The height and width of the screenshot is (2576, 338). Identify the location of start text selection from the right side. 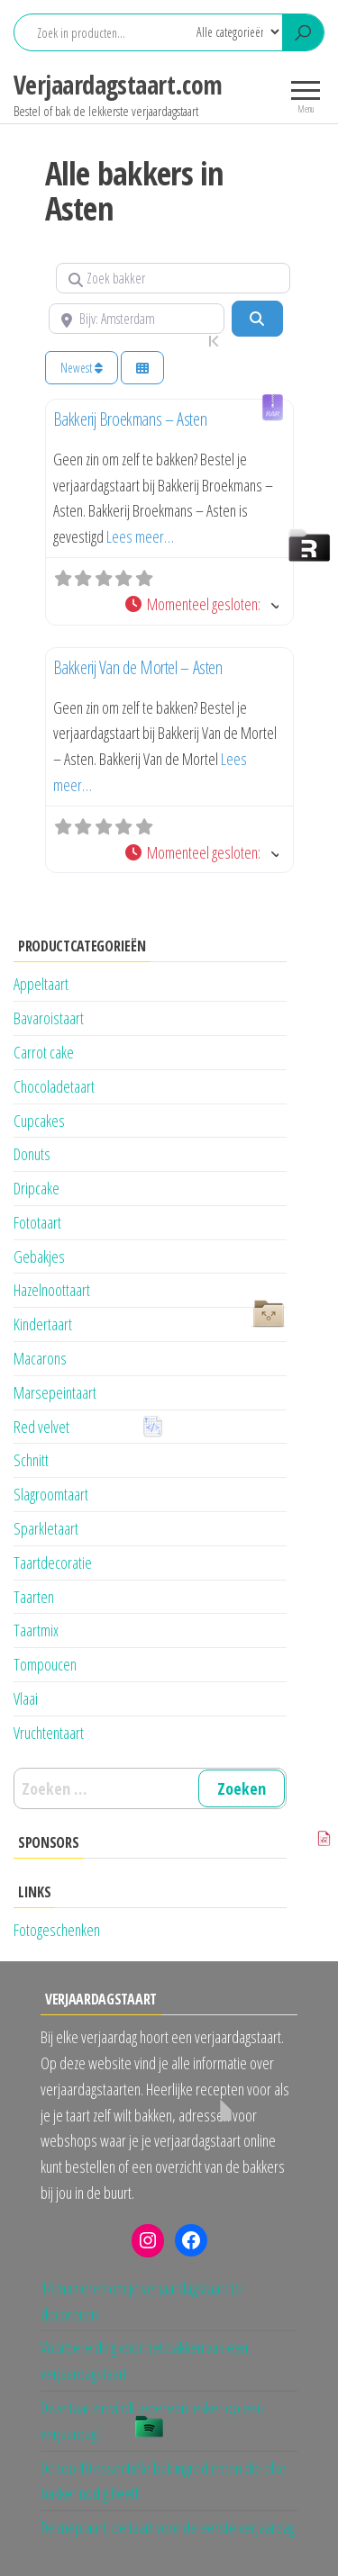
(225, 2110).